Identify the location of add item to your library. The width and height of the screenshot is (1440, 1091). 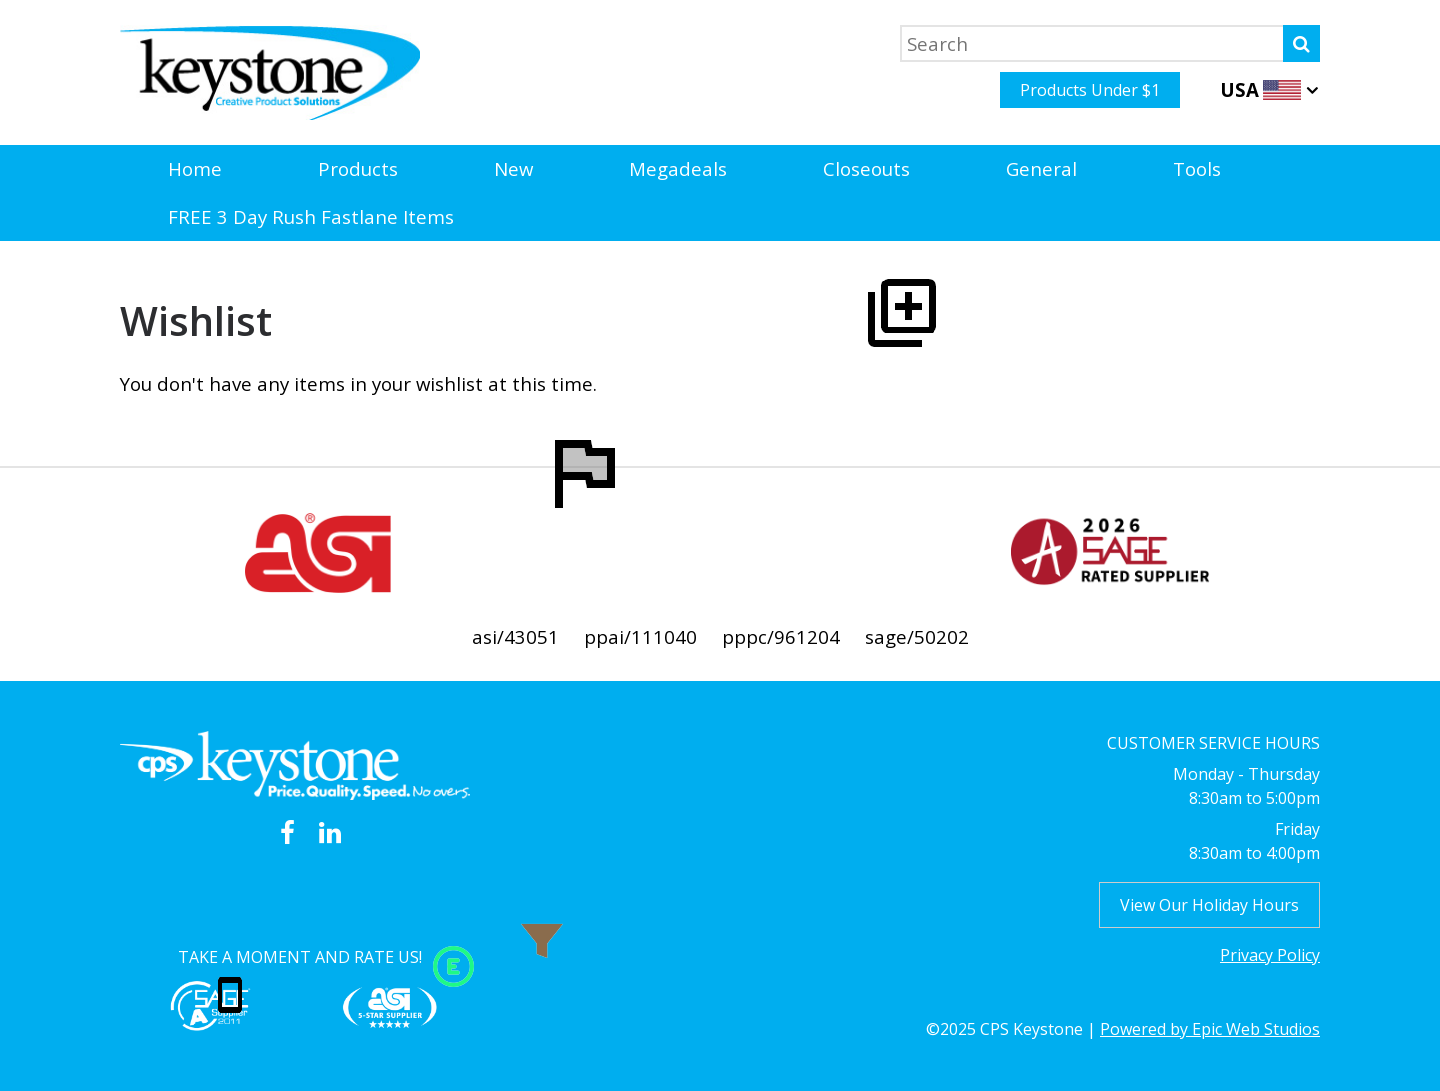
(902, 313).